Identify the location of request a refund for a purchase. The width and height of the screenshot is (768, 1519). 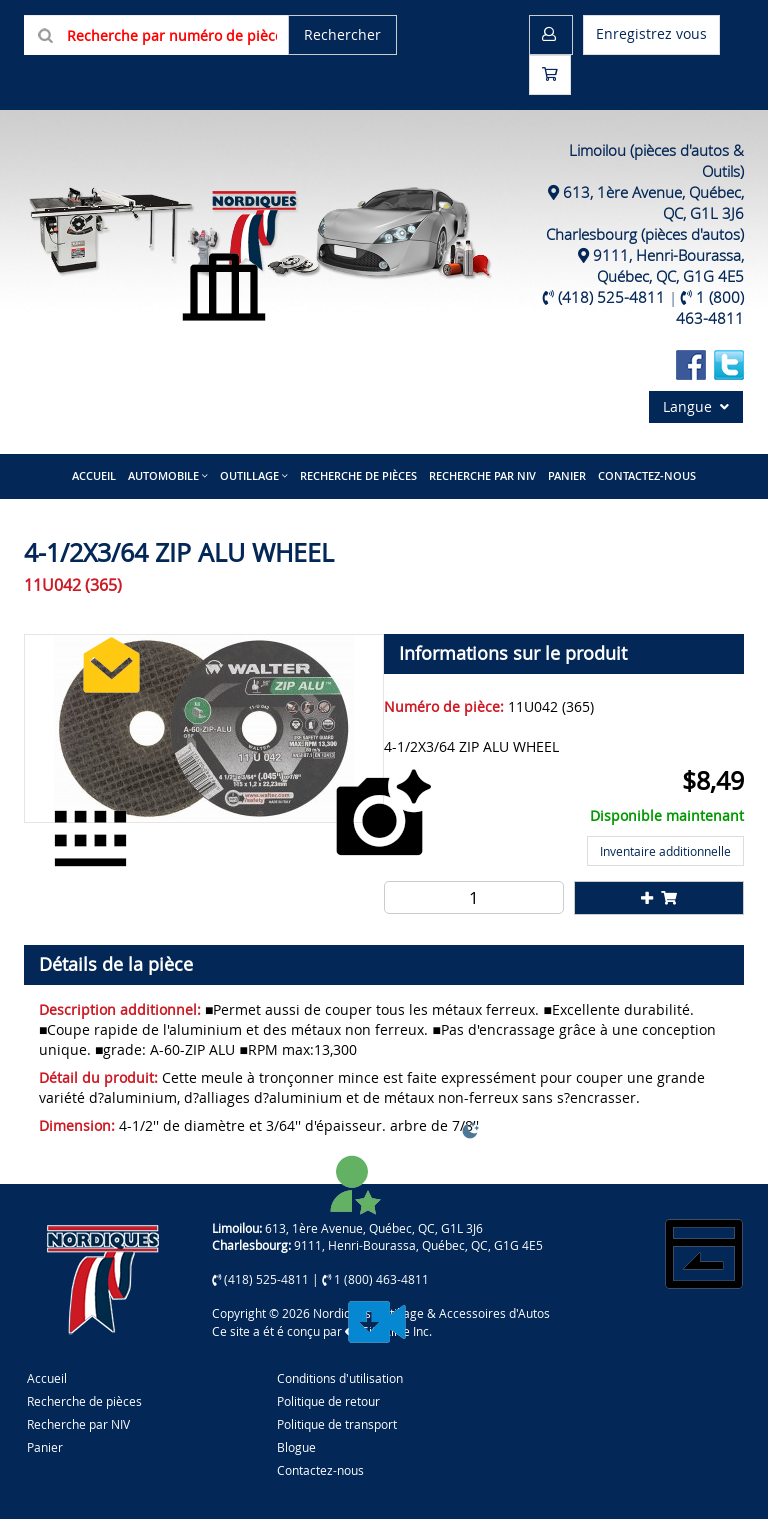
(704, 1254).